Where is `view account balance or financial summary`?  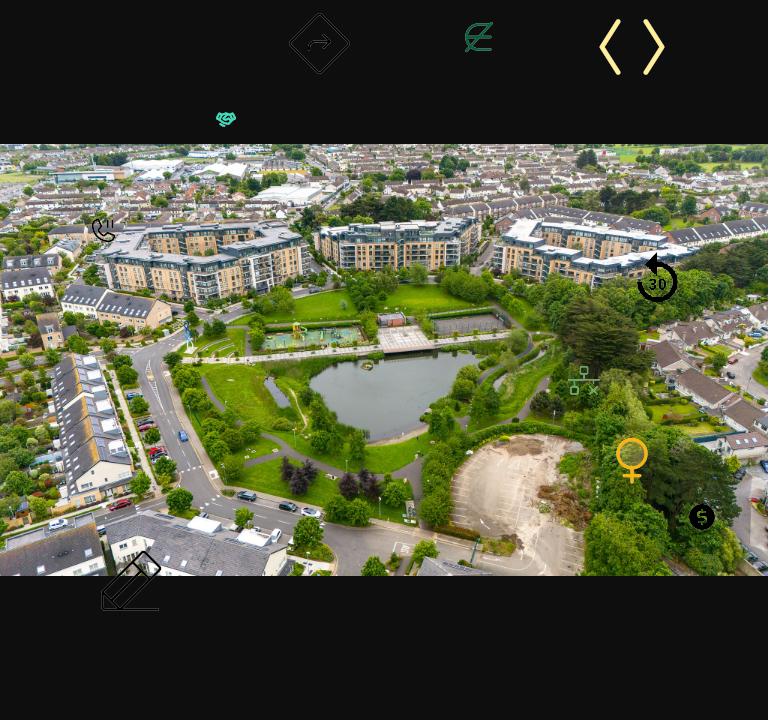
view account balance or financial summary is located at coordinates (702, 517).